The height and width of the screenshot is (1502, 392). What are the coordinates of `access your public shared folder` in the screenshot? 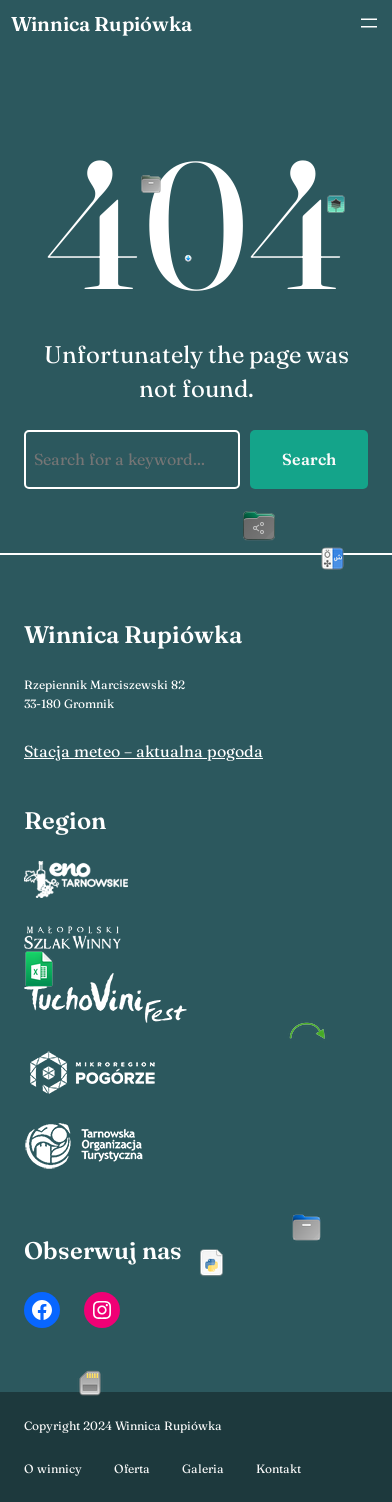 It's located at (259, 525).